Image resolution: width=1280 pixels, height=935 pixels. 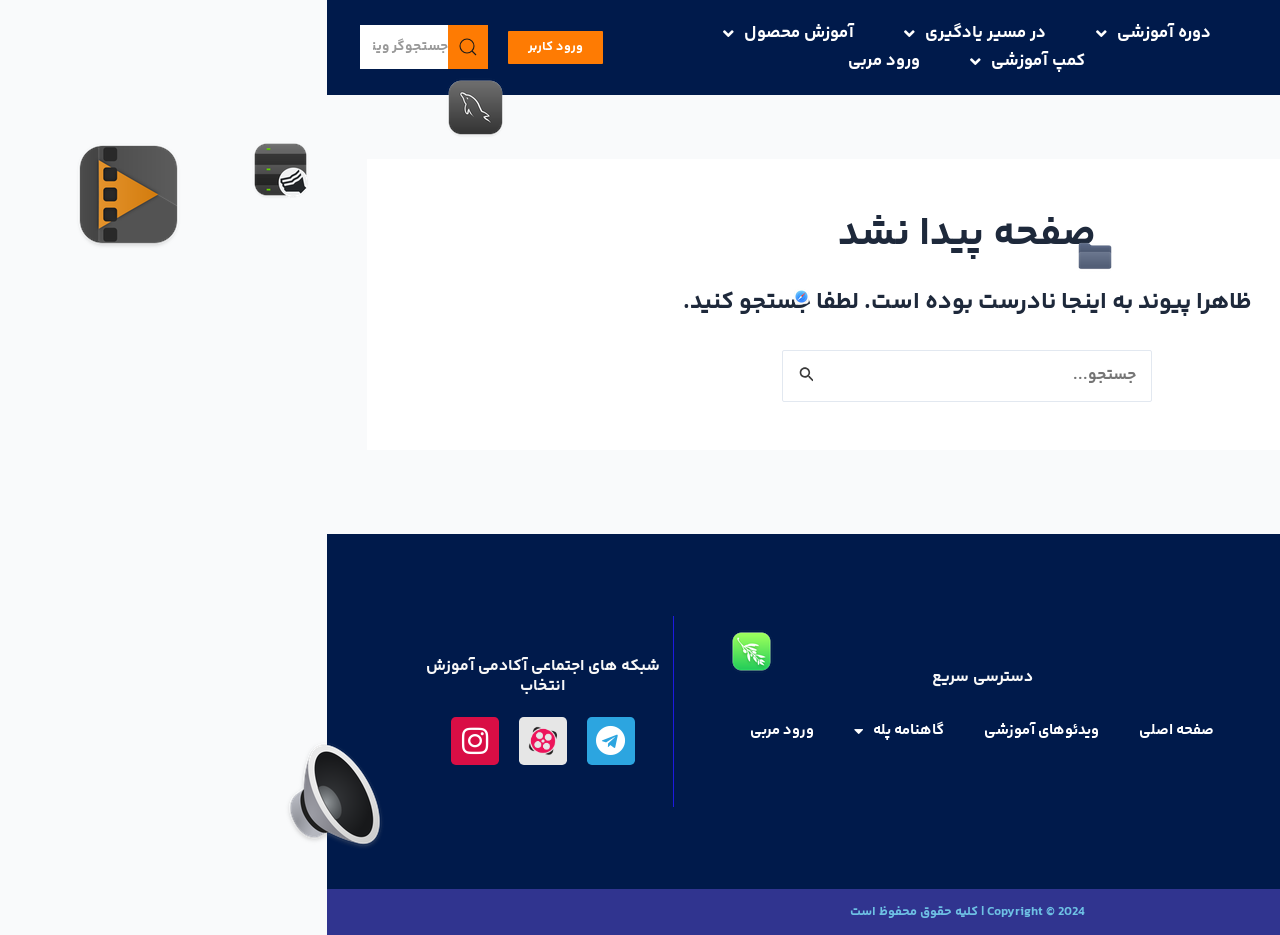 What do you see at coordinates (1095, 256) in the screenshot?
I see `open folder containing files or documents` at bounding box center [1095, 256].